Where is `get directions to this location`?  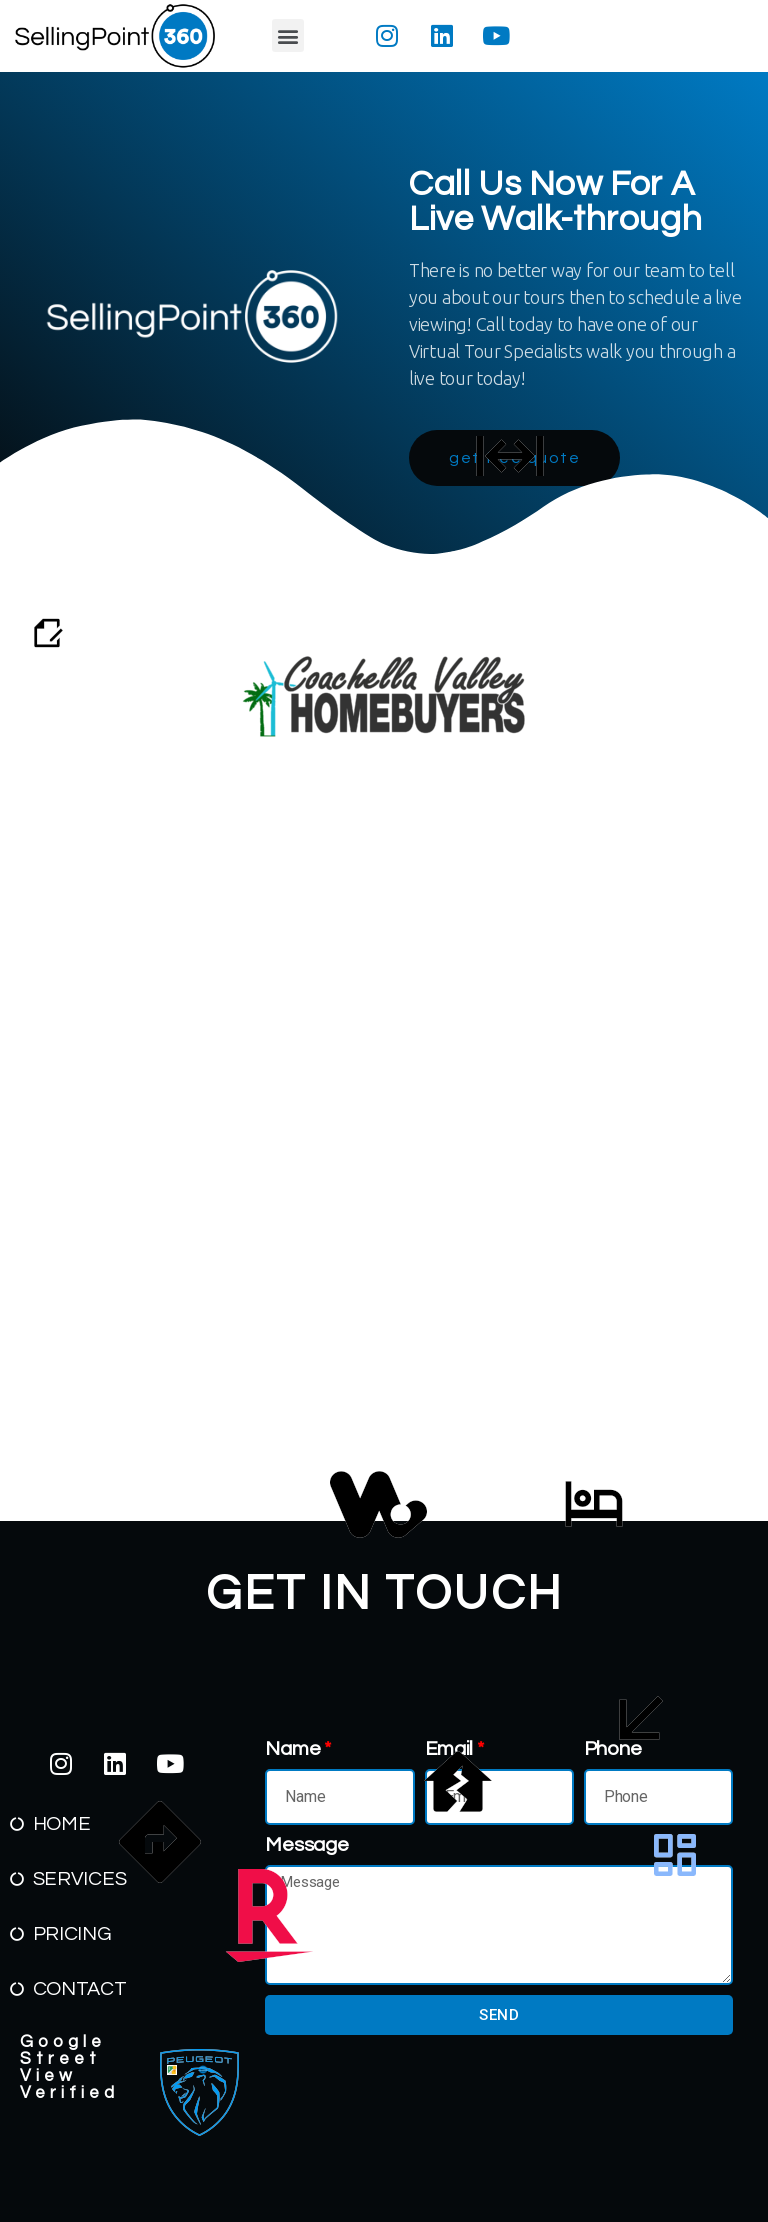 get directions to this location is located at coordinates (160, 1842).